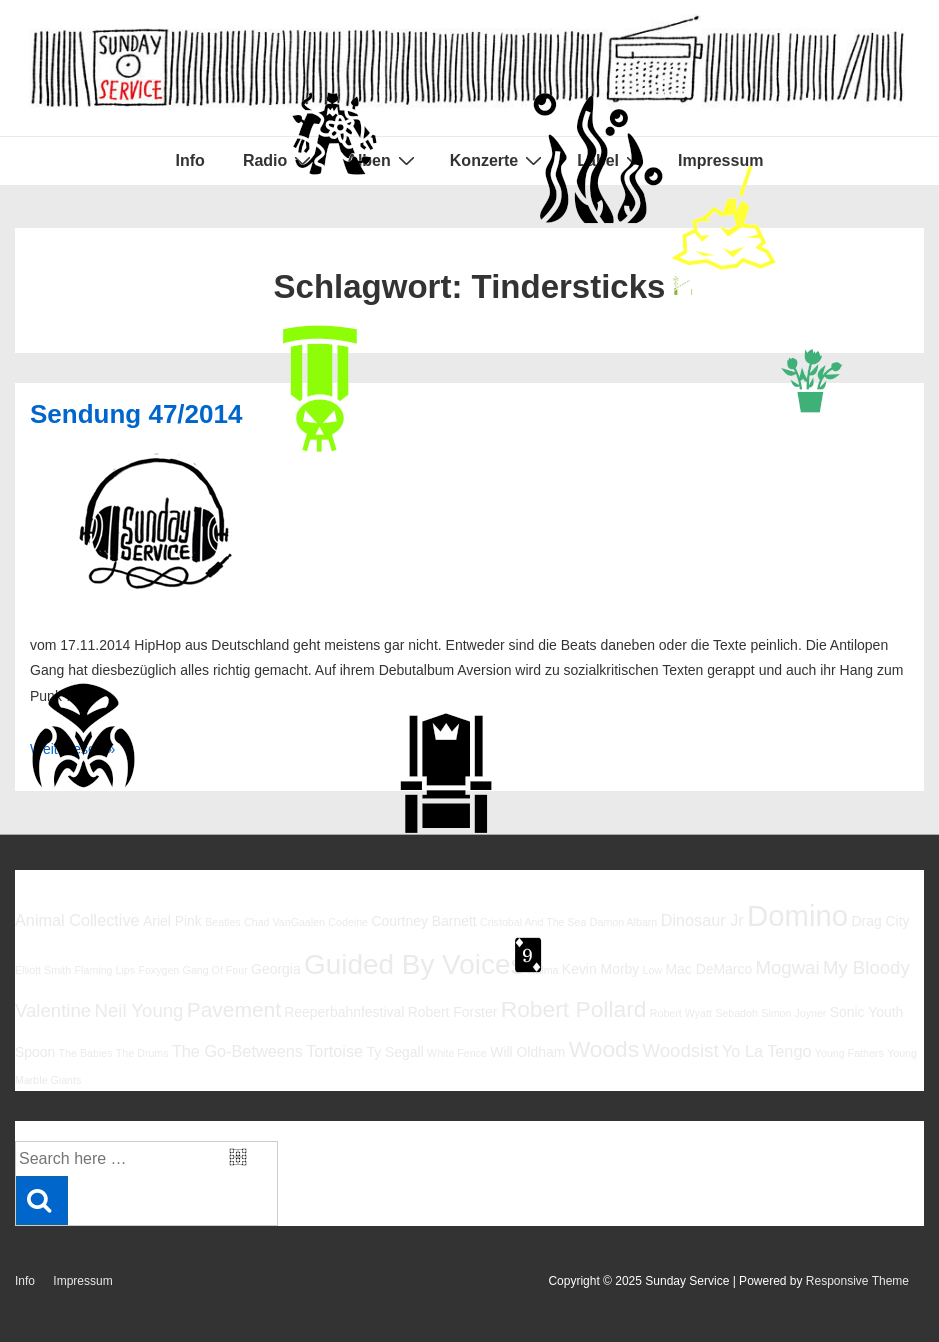 The width and height of the screenshot is (939, 1342). Describe the element at coordinates (682, 285) in the screenshot. I see `indicates a railroad crossing ahead` at that location.